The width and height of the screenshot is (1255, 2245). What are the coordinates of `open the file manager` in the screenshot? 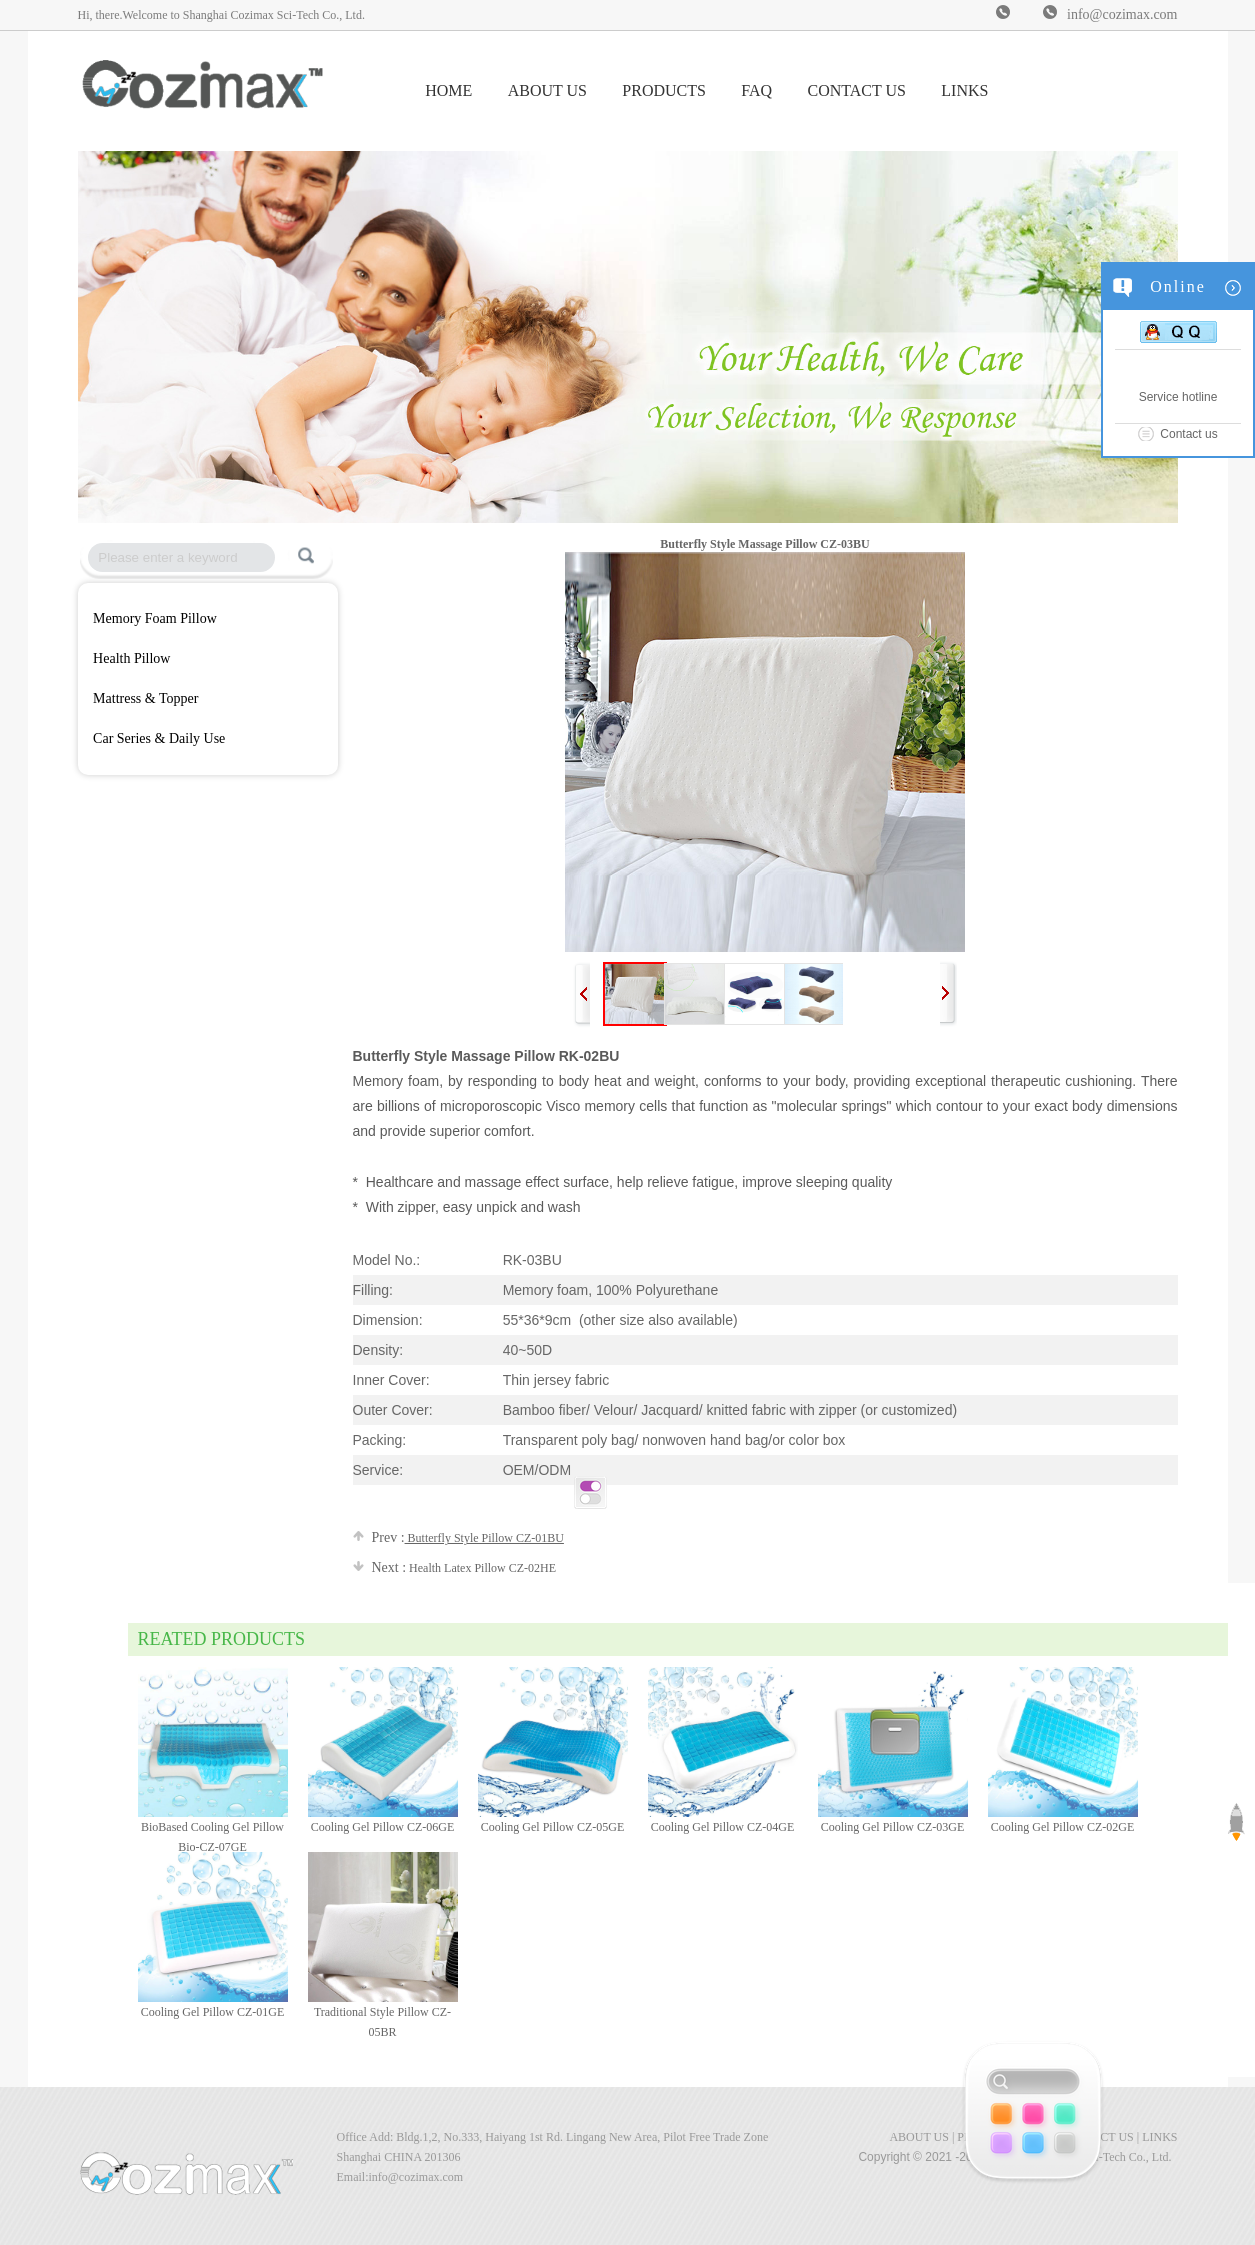 It's located at (895, 1732).